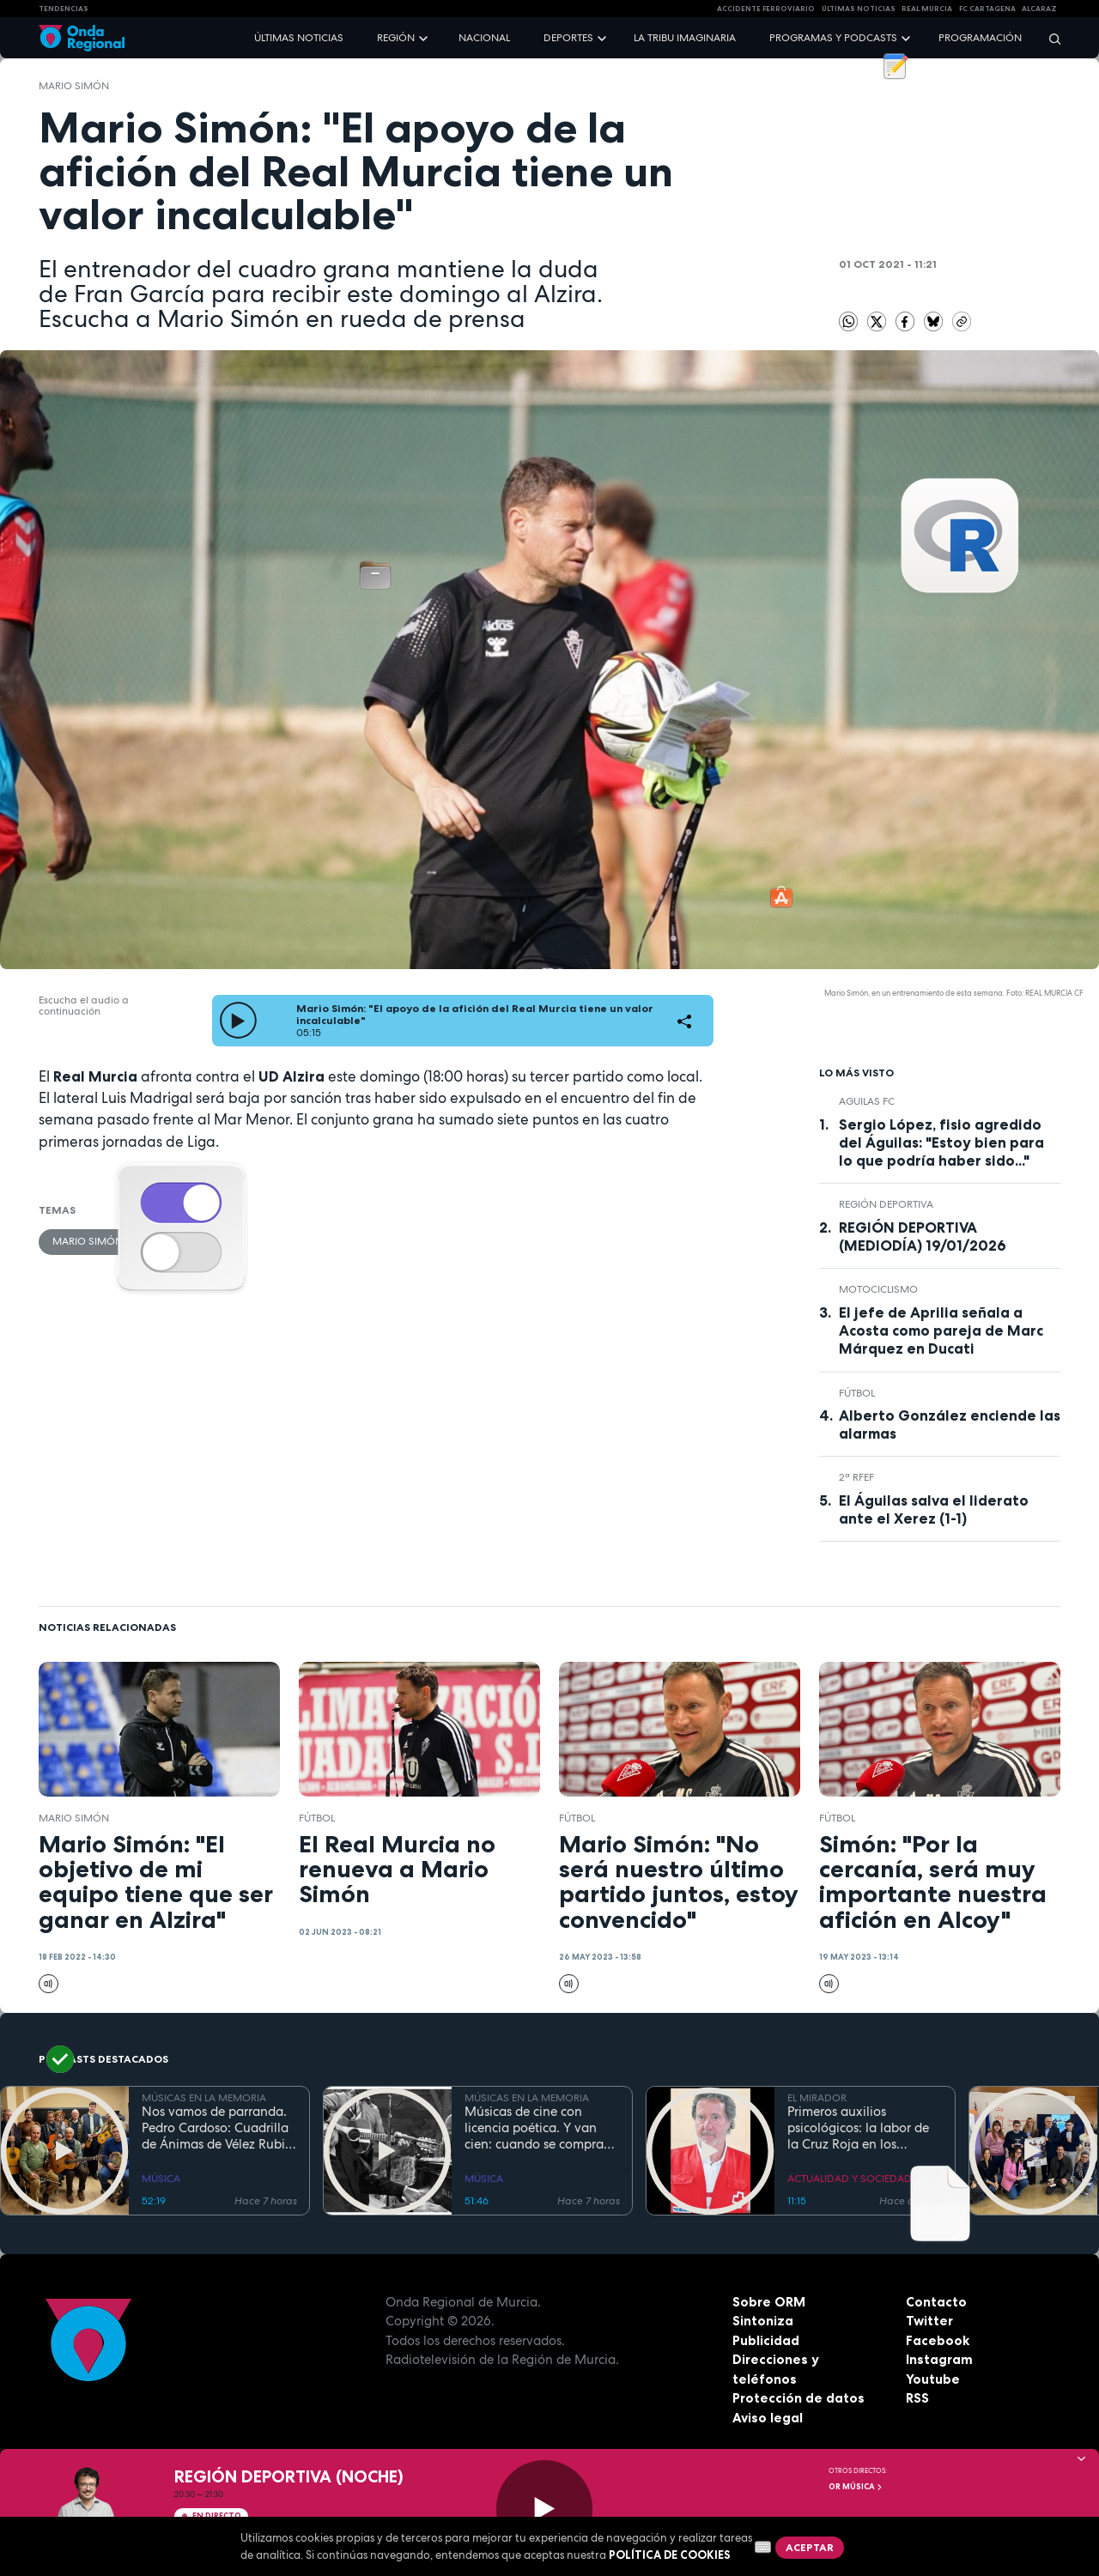 The height and width of the screenshot is (2576, 1099). What do you see at coordinates (958, 536) in the screenshot?
I see `open R statistical computing application` at bounding box center [958, 536].